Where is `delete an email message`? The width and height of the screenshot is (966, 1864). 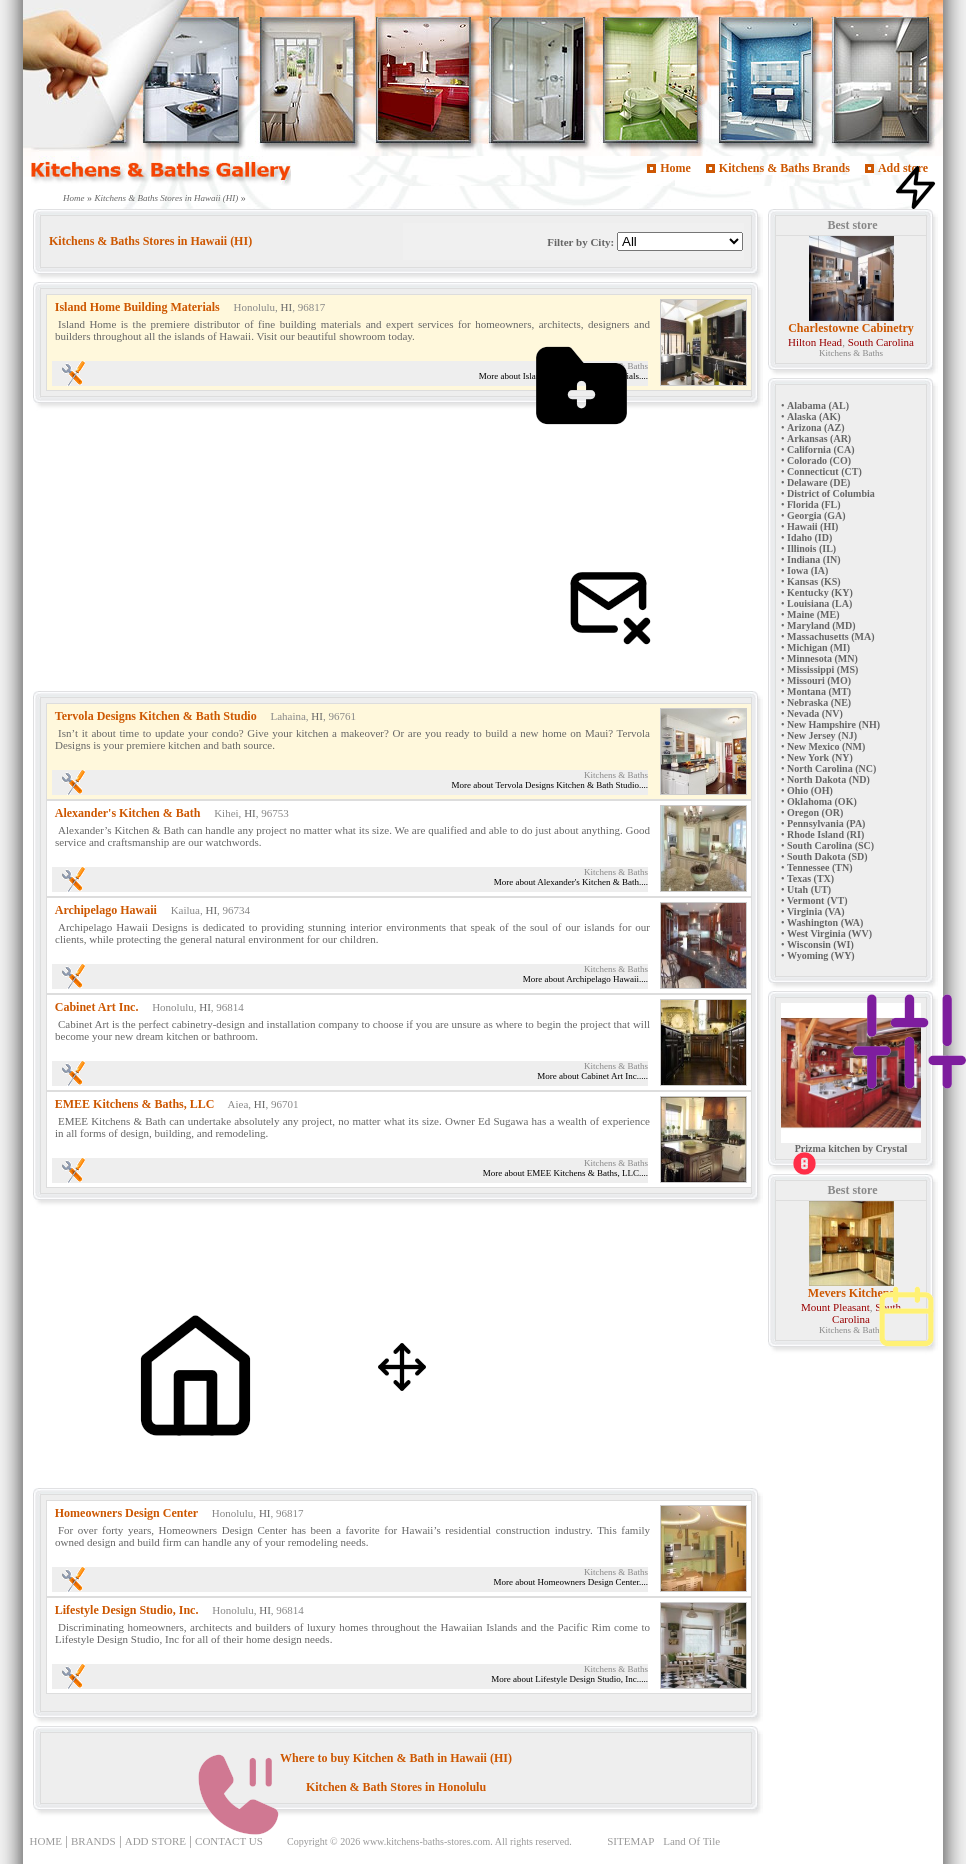
delete an email message is located at coordinates (608, 602).